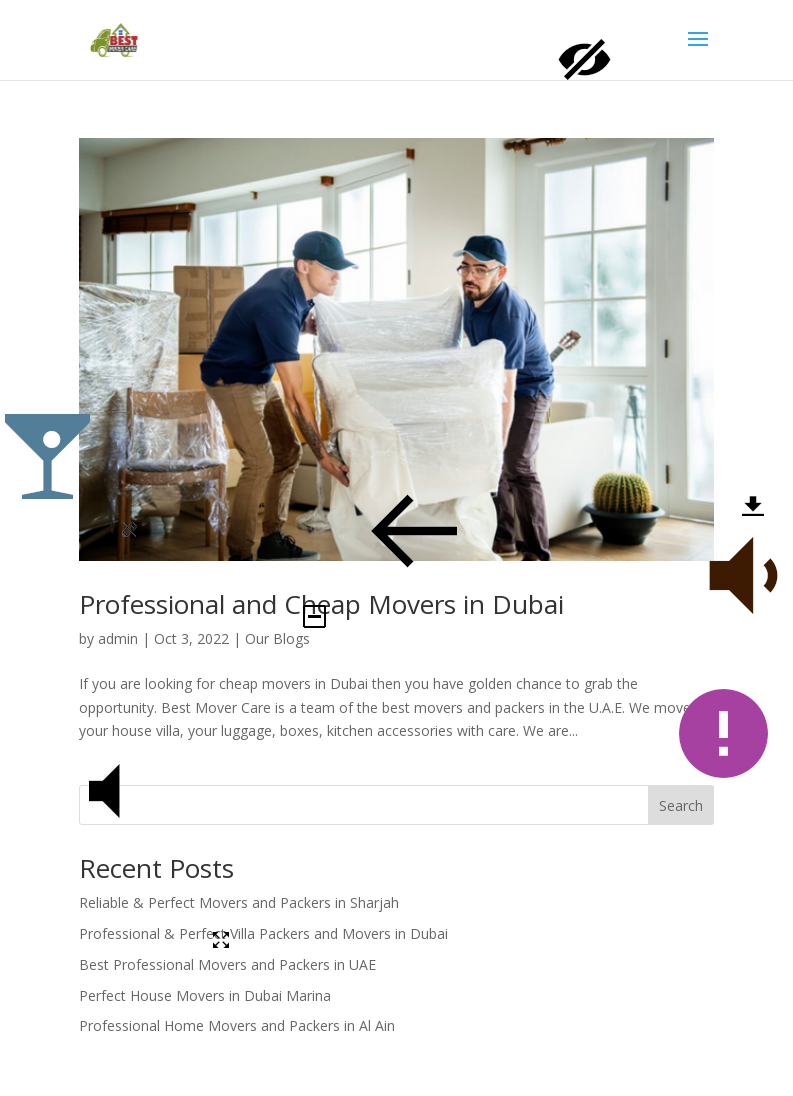  I want to click on indicates an error or warning state, so click(723, 733).